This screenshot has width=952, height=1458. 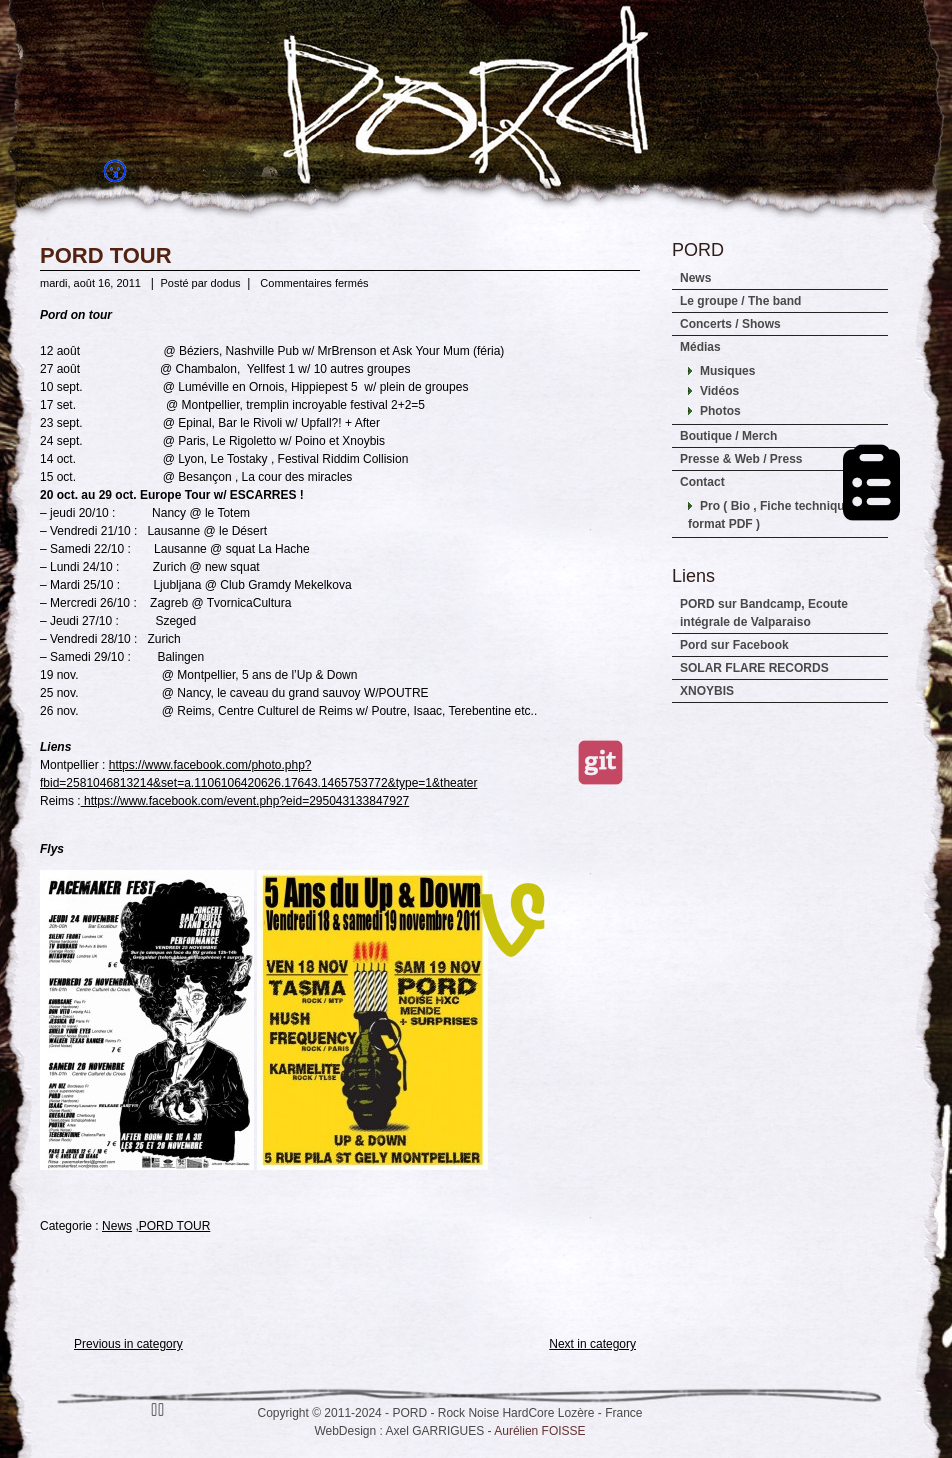 I want to click on git version control logo, so click(x=600, y=762).